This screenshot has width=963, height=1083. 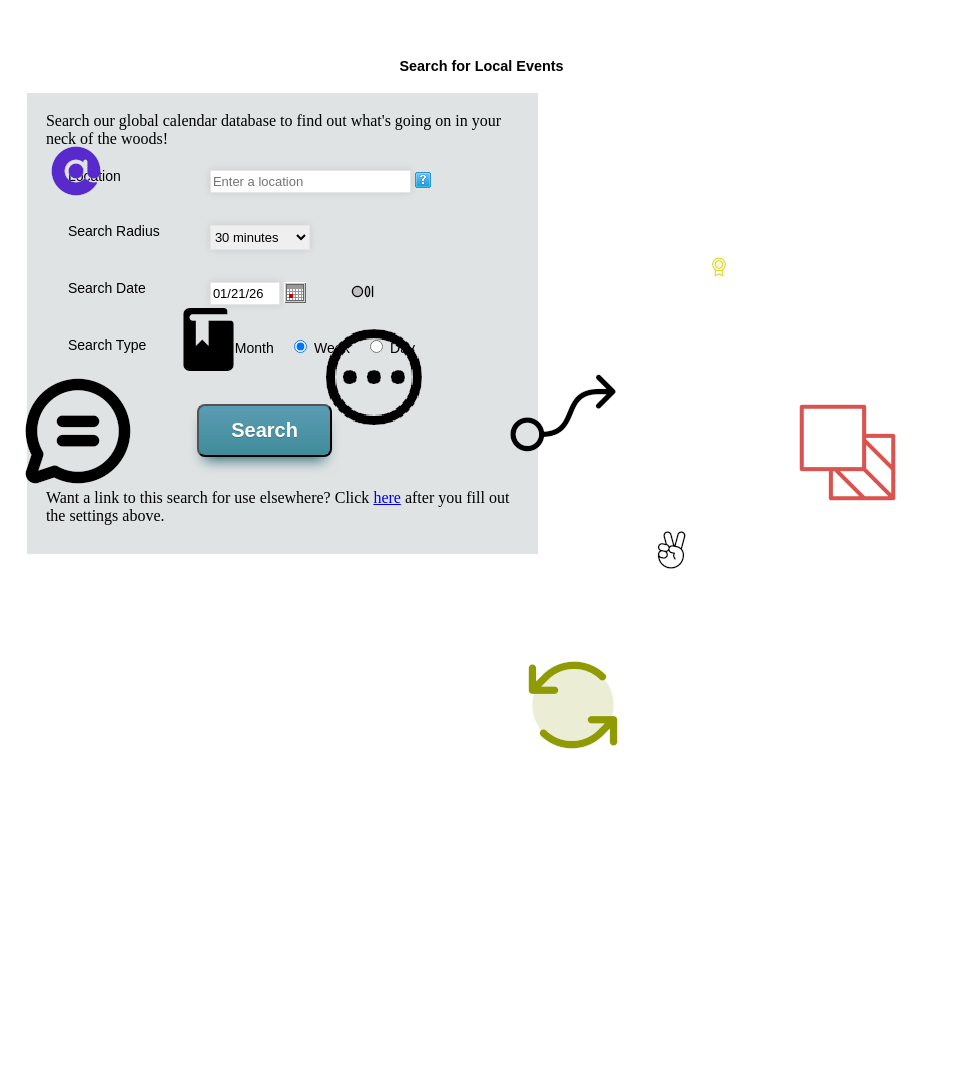 What do you see at coordinates (362, 291) in the screenshot?
I see `visit medium profile or blog` at bounding box center [362, 291].